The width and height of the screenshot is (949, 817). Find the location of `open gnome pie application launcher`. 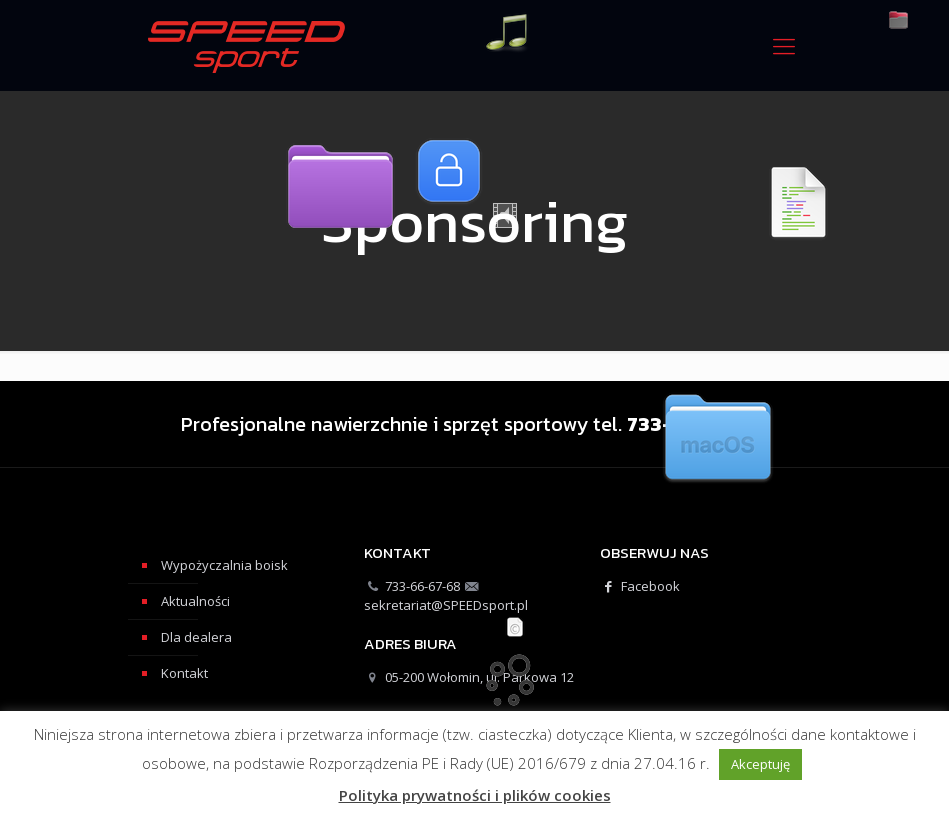

open gnome pie application launcher is located at coordinates (512, 680).